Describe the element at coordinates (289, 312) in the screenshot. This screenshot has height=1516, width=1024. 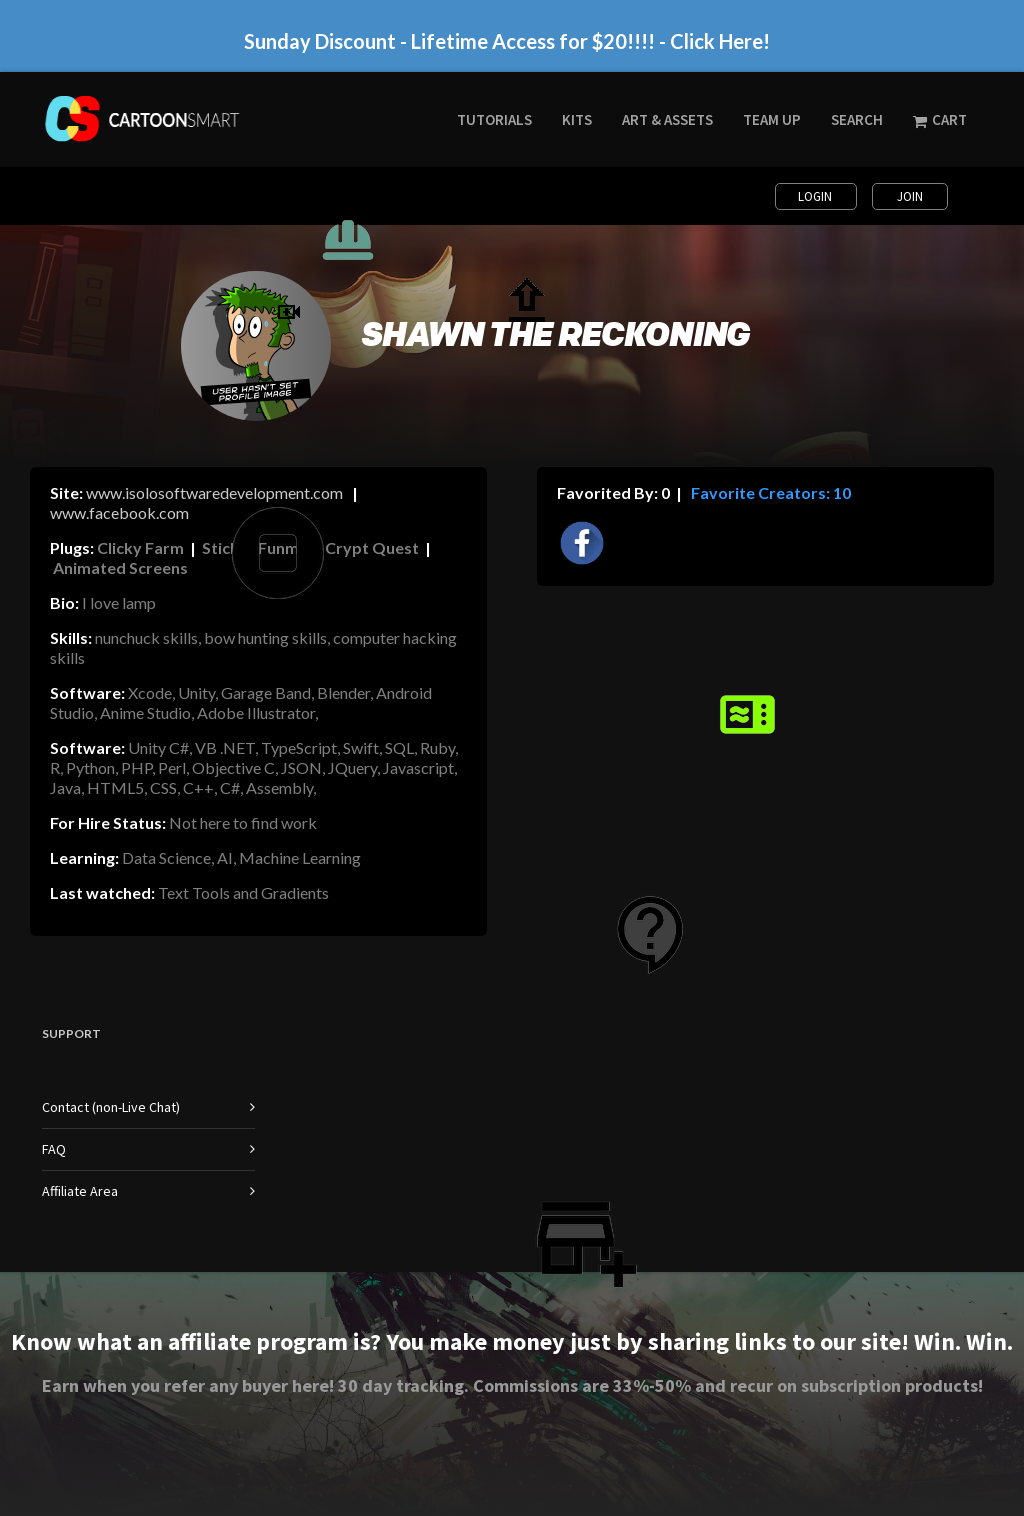
I see `start a new video call` at that location.